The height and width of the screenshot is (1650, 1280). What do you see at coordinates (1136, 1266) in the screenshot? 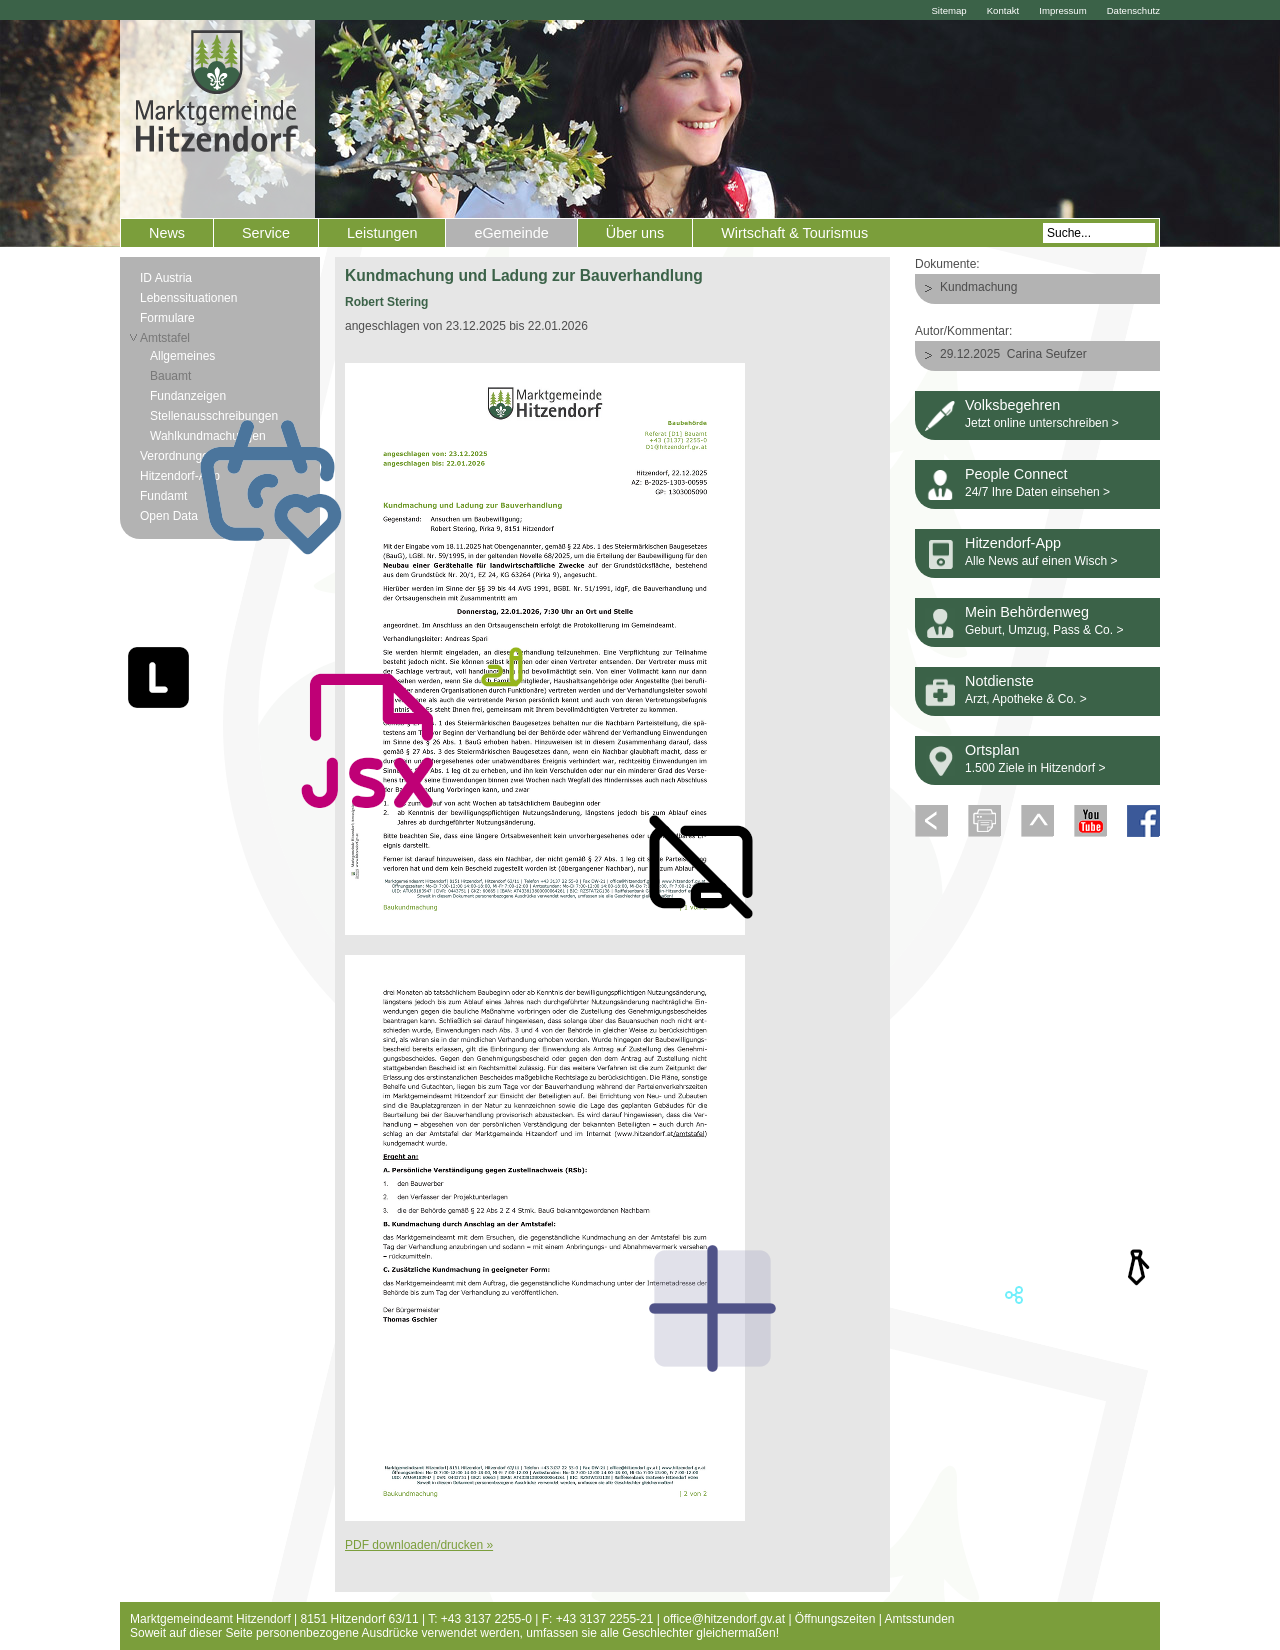
I see `view formal dress code requirements` at bounding box center [1136, 1266].